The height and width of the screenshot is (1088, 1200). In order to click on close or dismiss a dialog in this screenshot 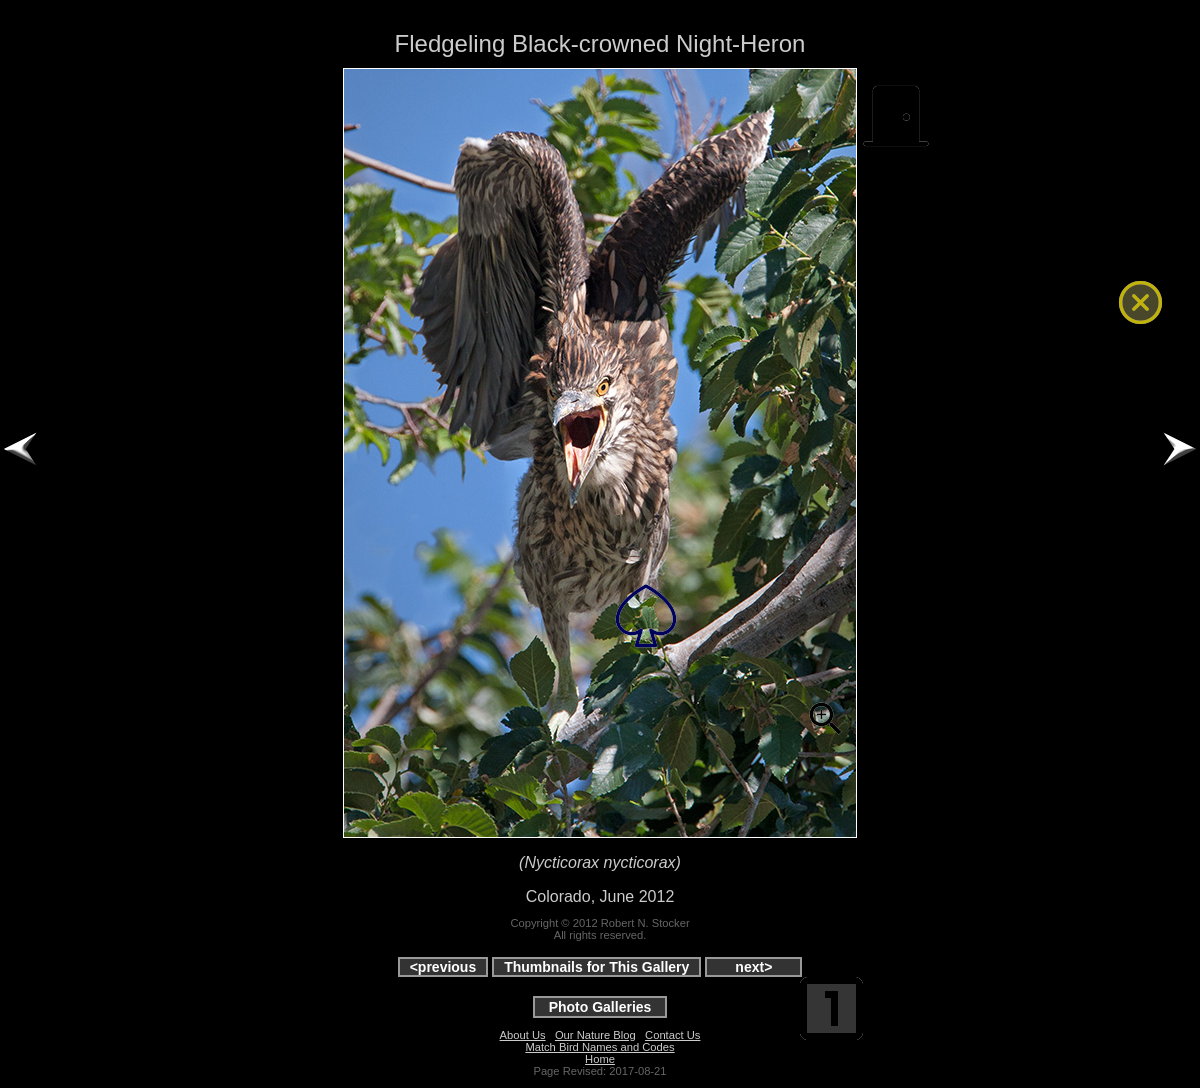, I will do `click(1140, 302)`.